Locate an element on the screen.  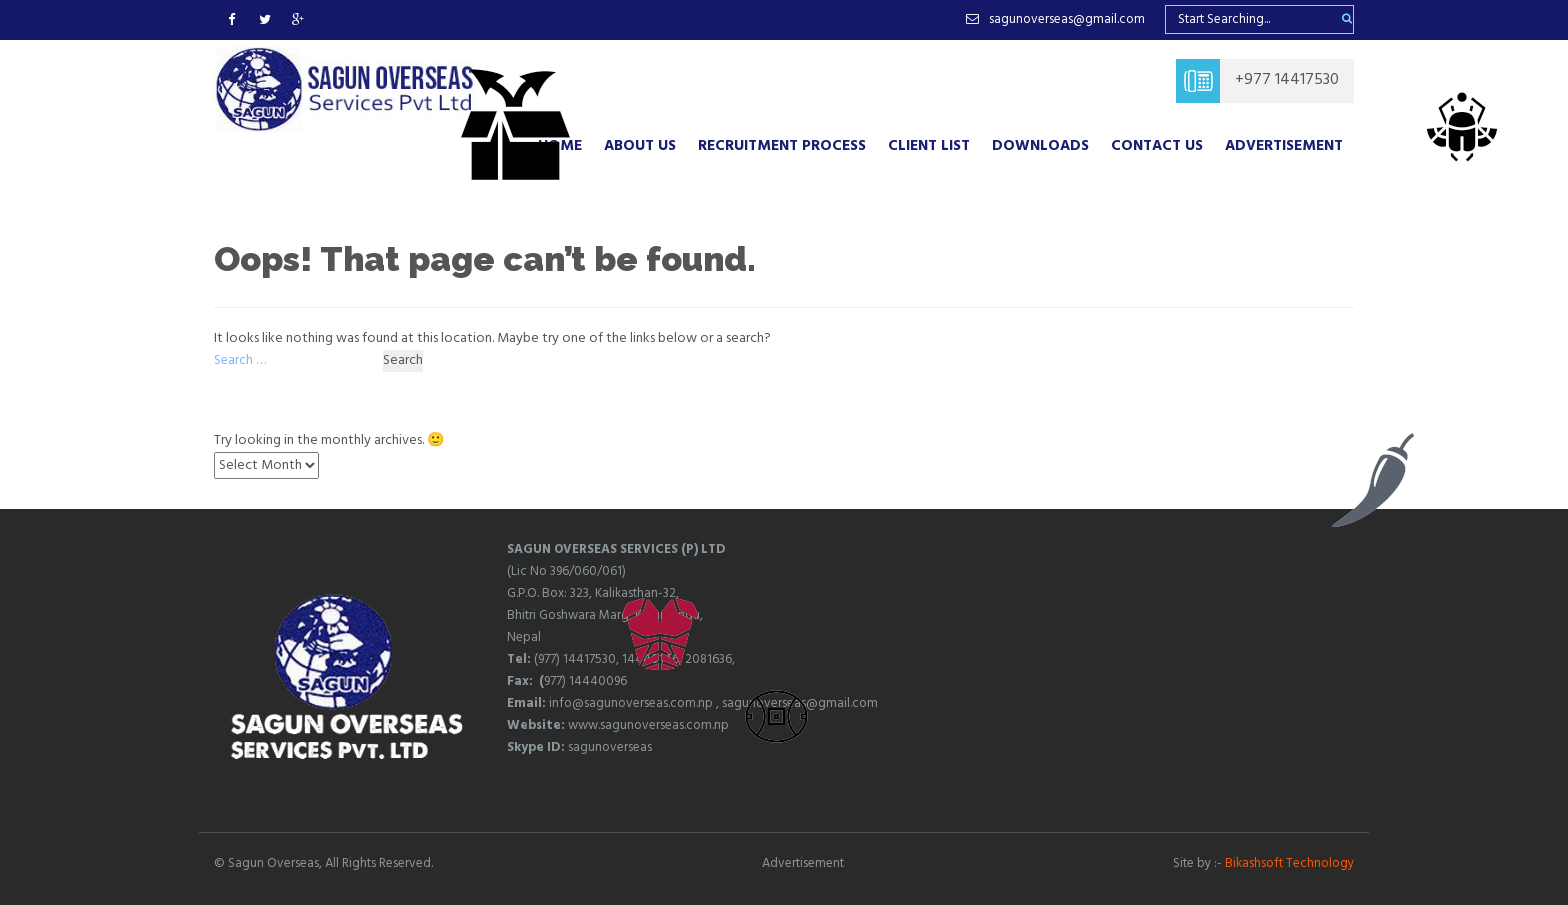
view football/rugby field layout is located at coordinates (776, 716).